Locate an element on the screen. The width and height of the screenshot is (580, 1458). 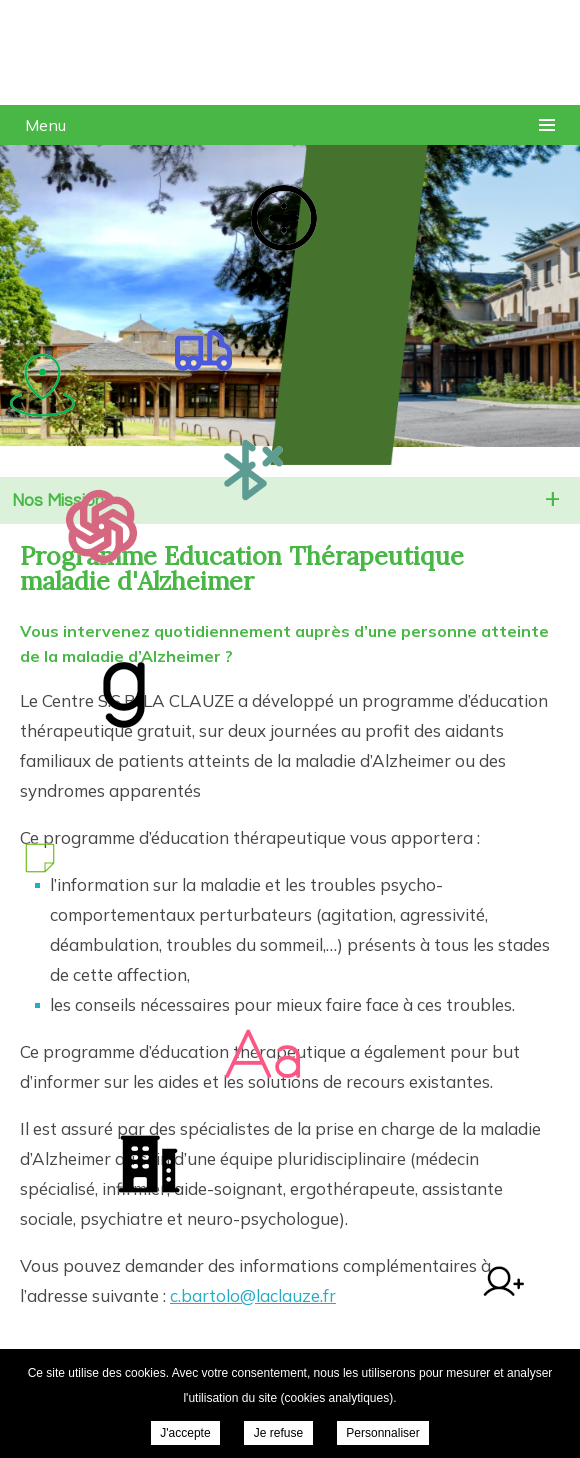
track shipping or delivery status is located at coordinates (203, 350).